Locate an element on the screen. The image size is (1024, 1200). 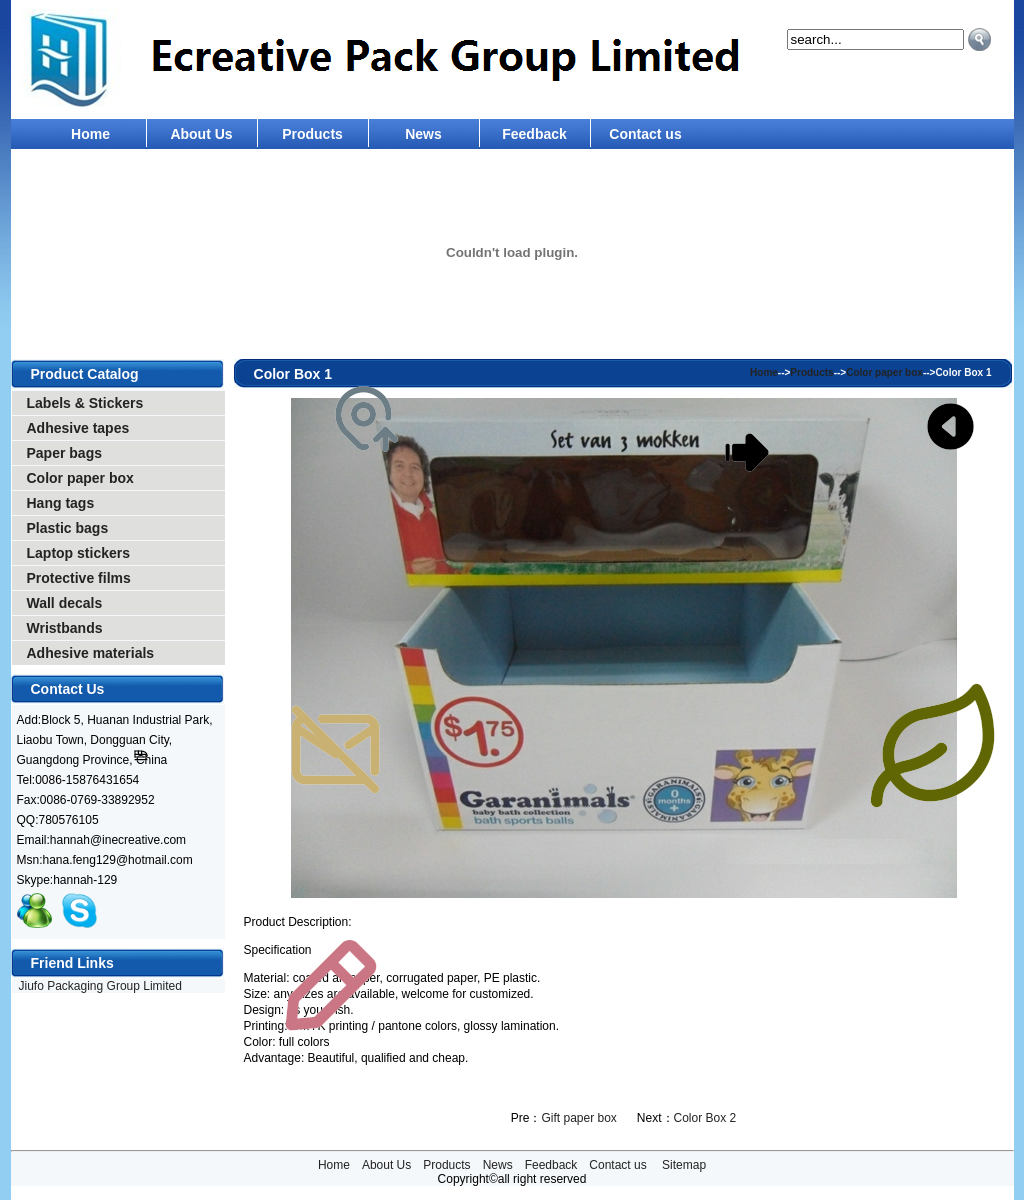
indicates eco-friendly or sustainable option is located at coordinates (935, 748).